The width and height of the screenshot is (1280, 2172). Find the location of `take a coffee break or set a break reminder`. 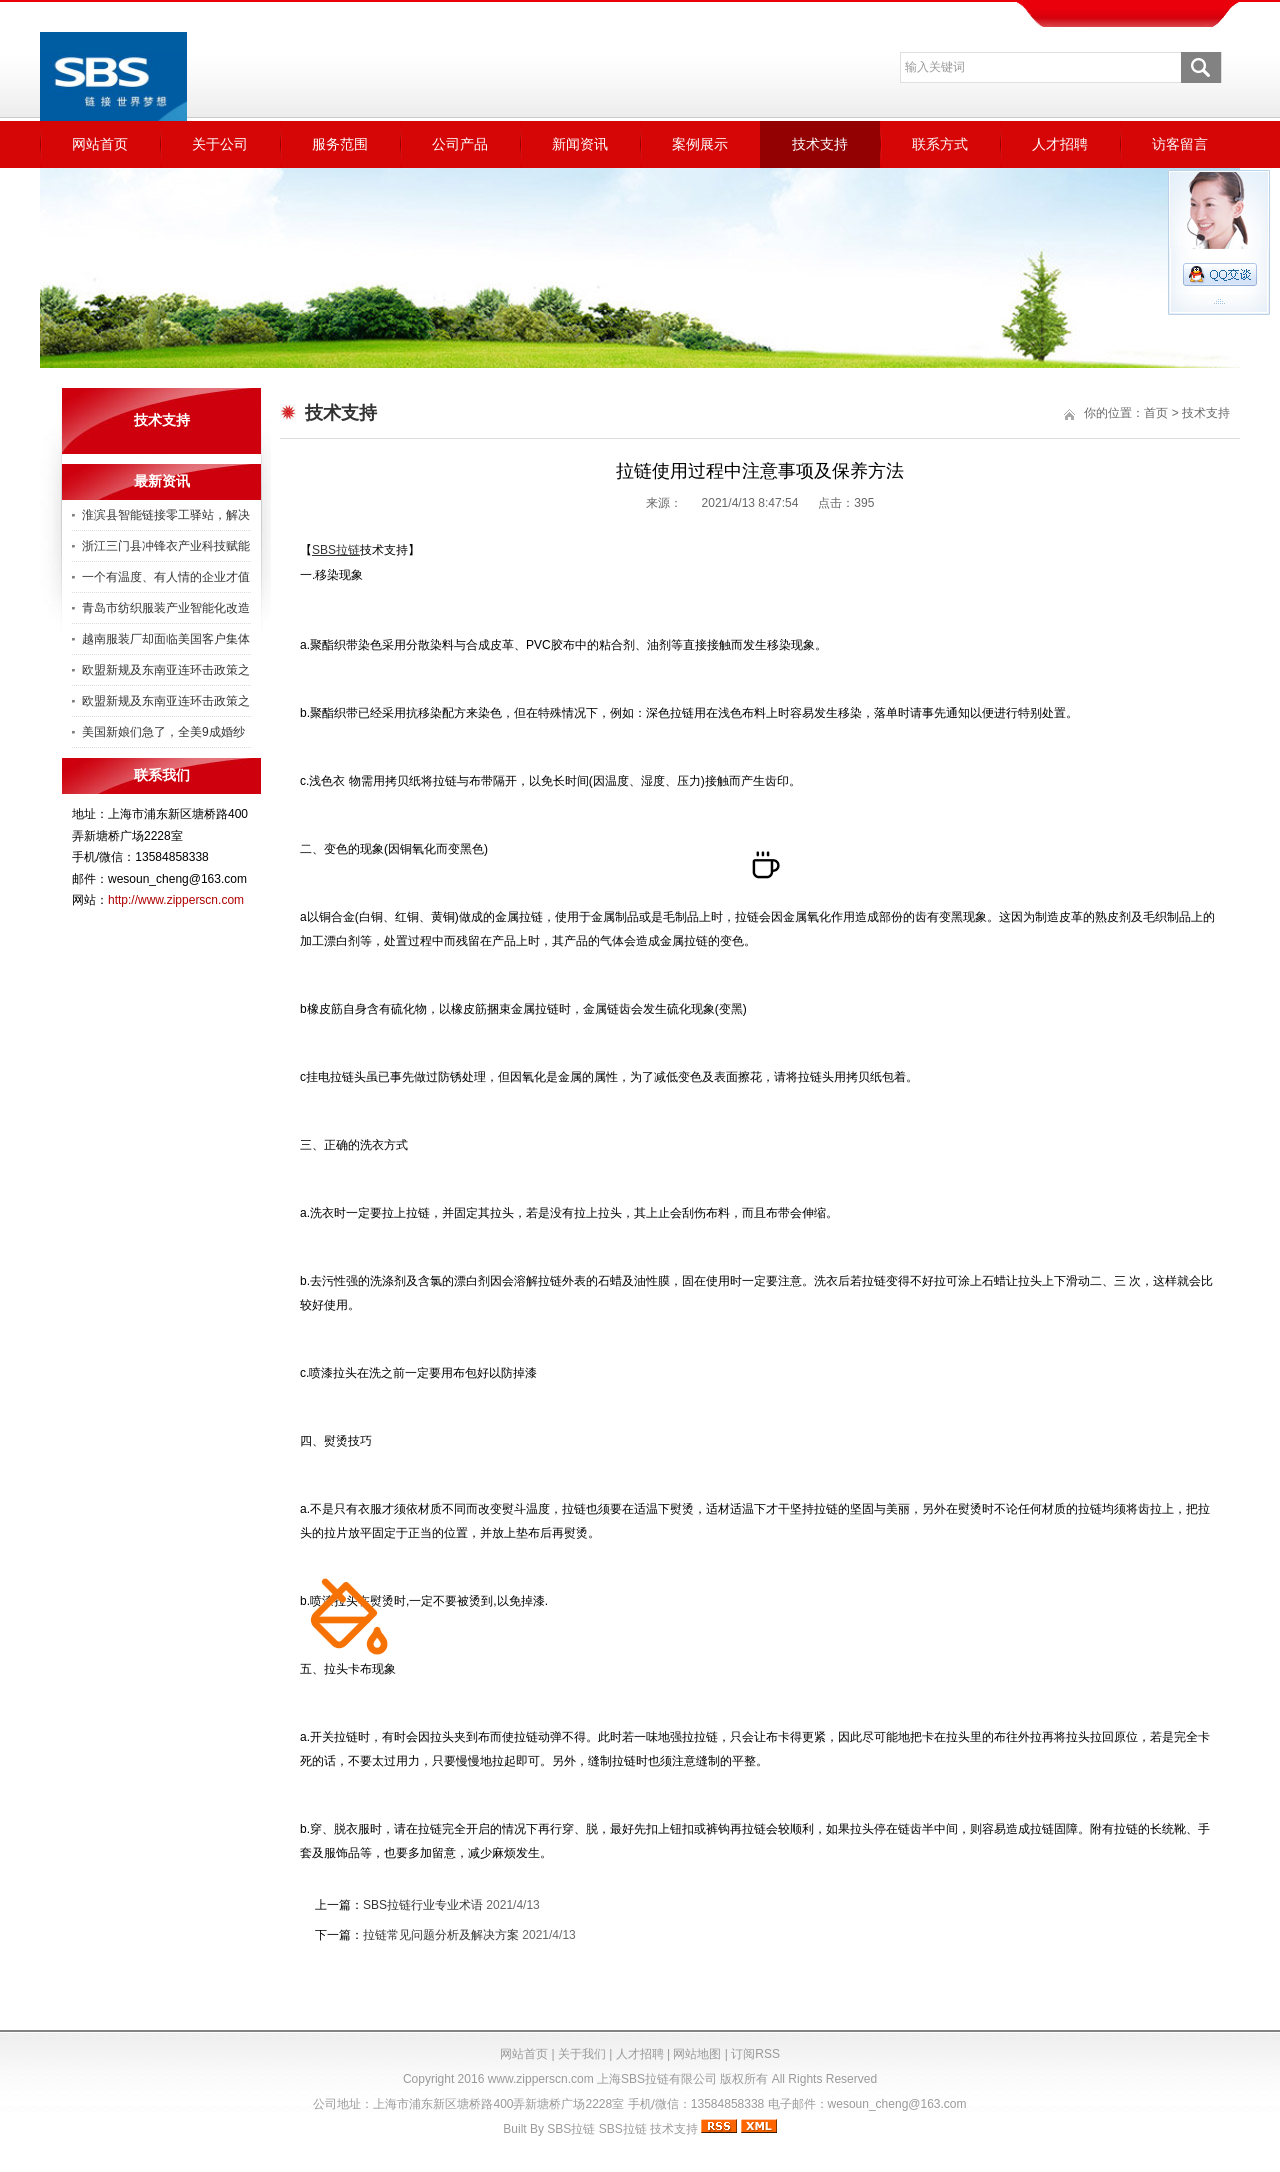

take a coffee break or set a break reminder is located at coordinates (765, 865).